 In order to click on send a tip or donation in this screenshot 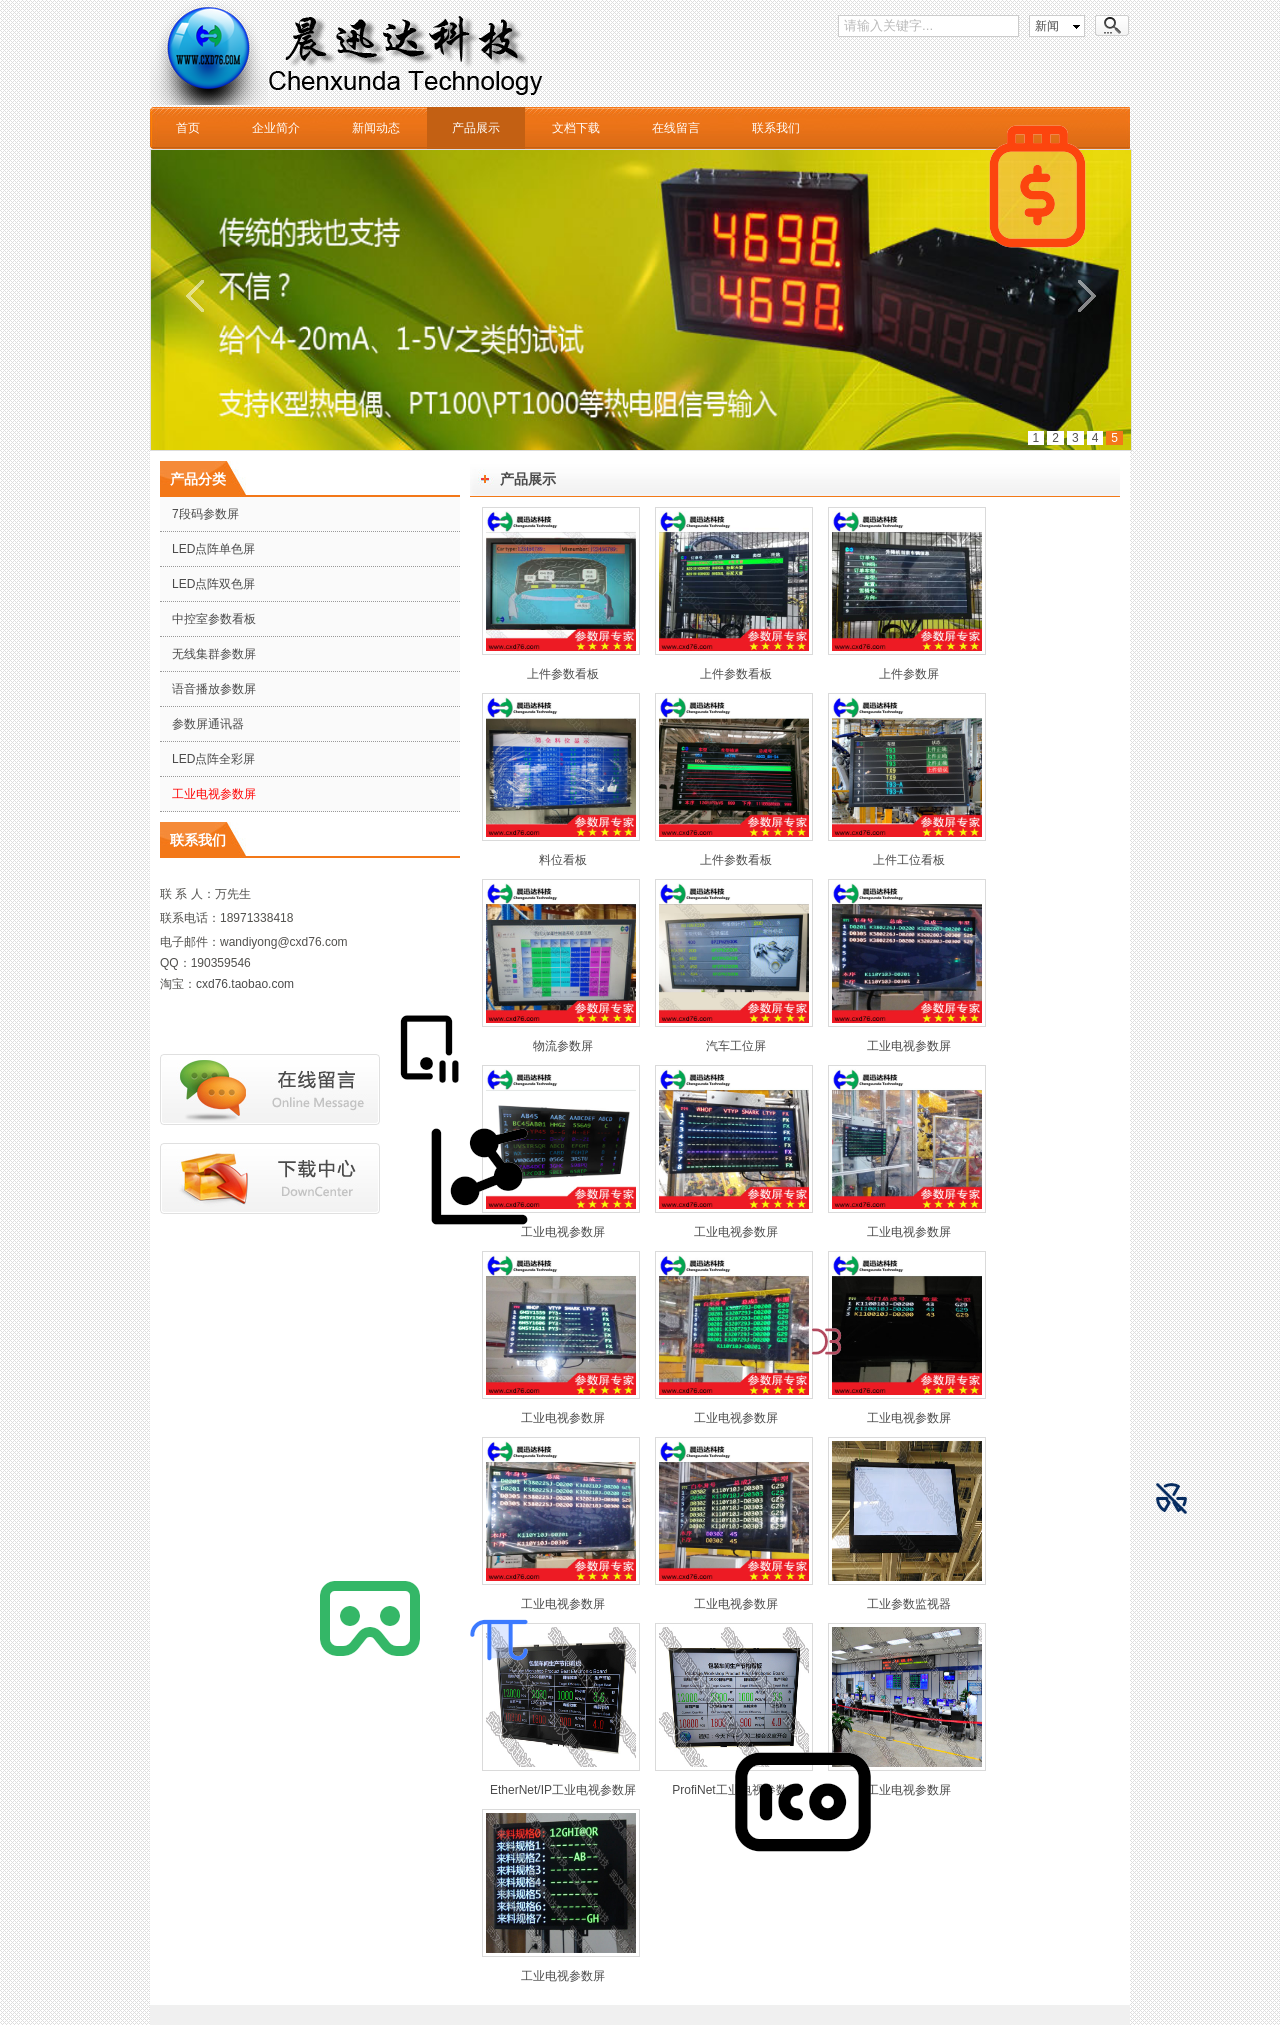, I will do `click(1037, 186)`.